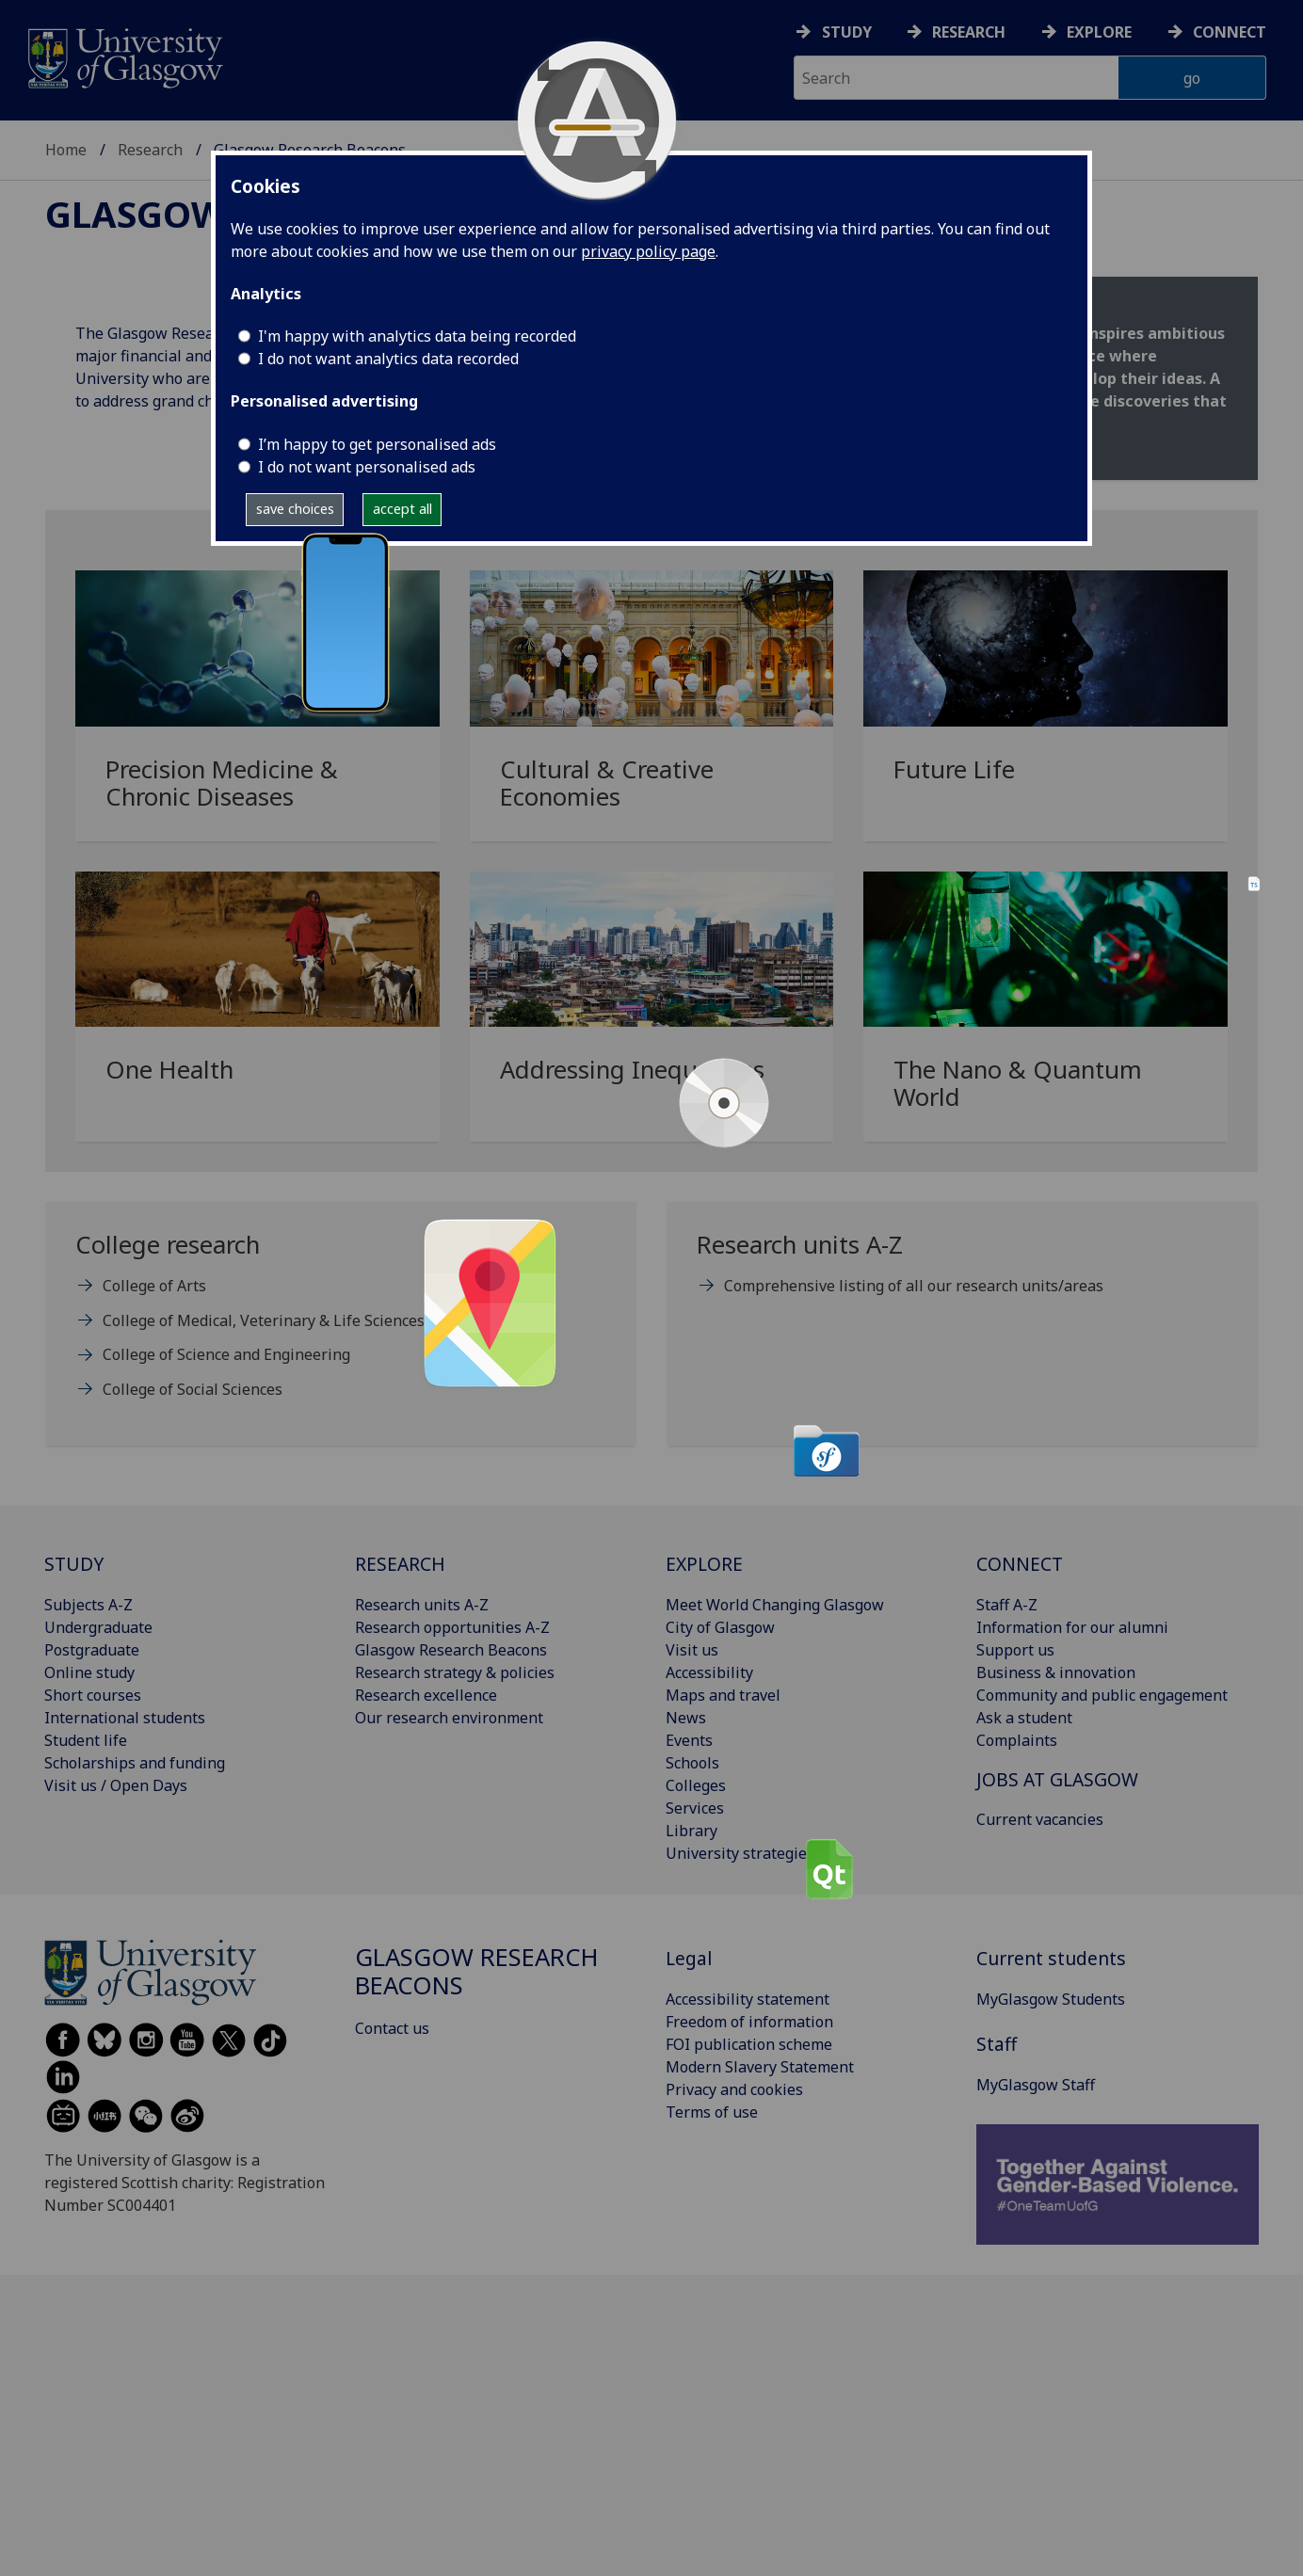 The image size is (1303, 2576). What do you see at coordinates (724, 1103) in the screenshot?
I see `indicates a DVD or optical disc drive` at bounding box center [724, 1103].